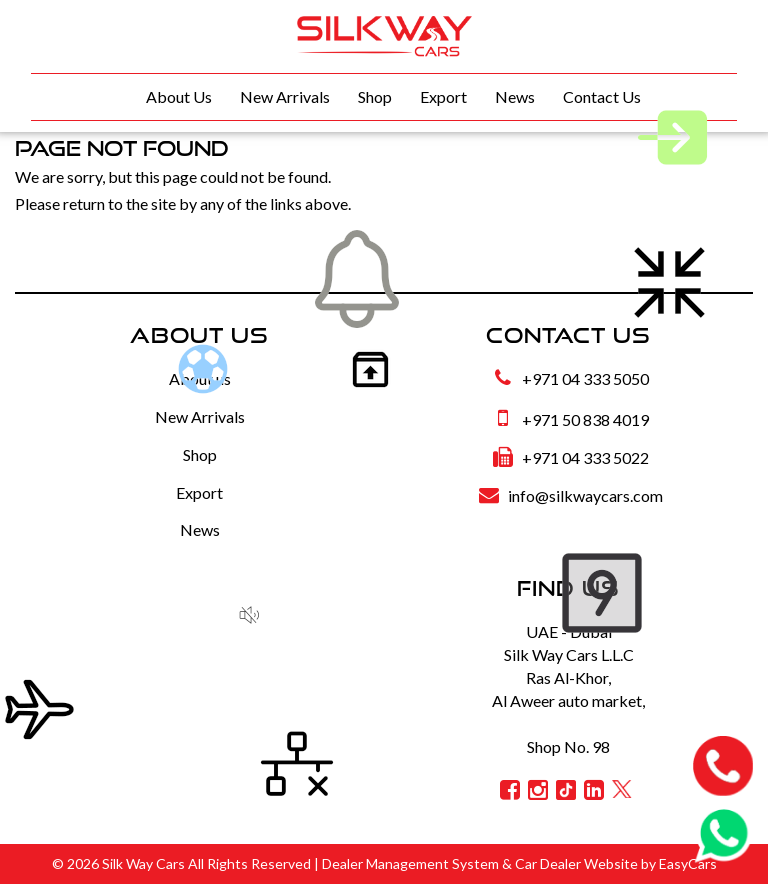  Describe the element at coordinates (672, 137) in the screenshot. I see `log in or sign in to your account` at that location.